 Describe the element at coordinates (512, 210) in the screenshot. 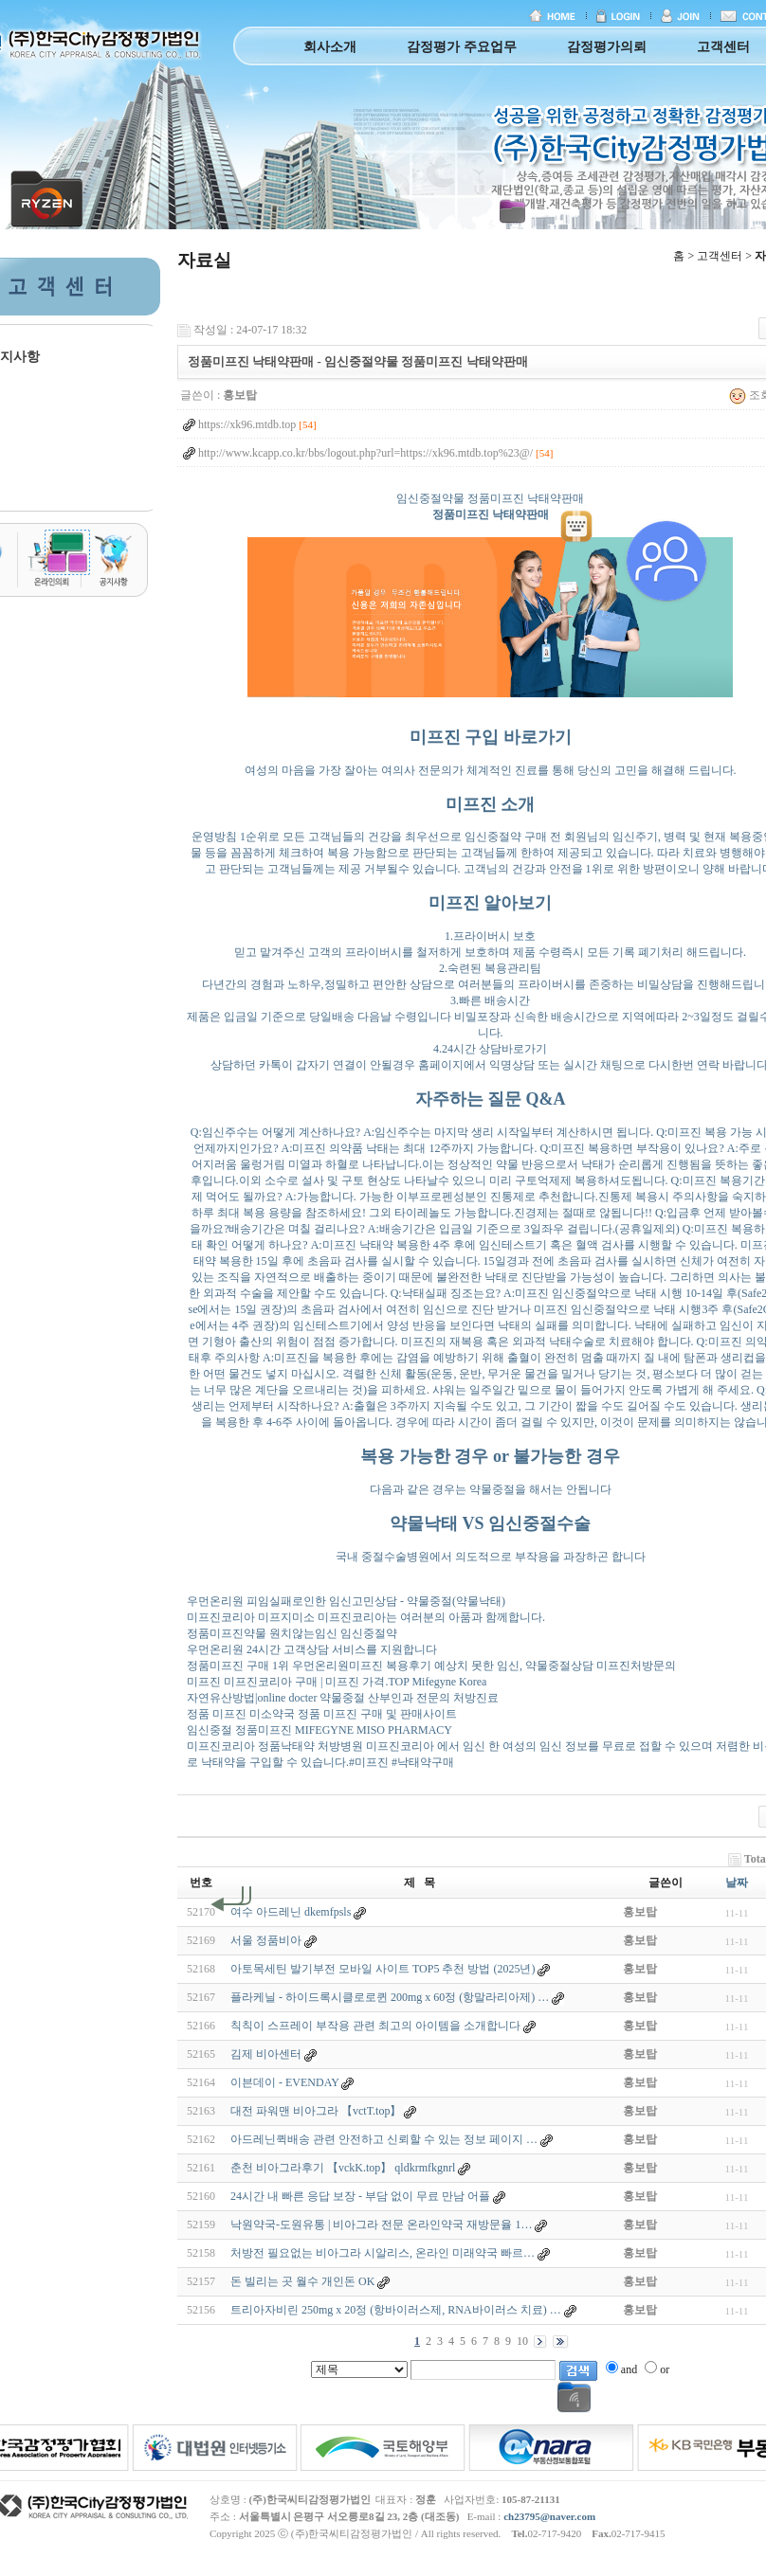

I see `open folder containing files` at that location.